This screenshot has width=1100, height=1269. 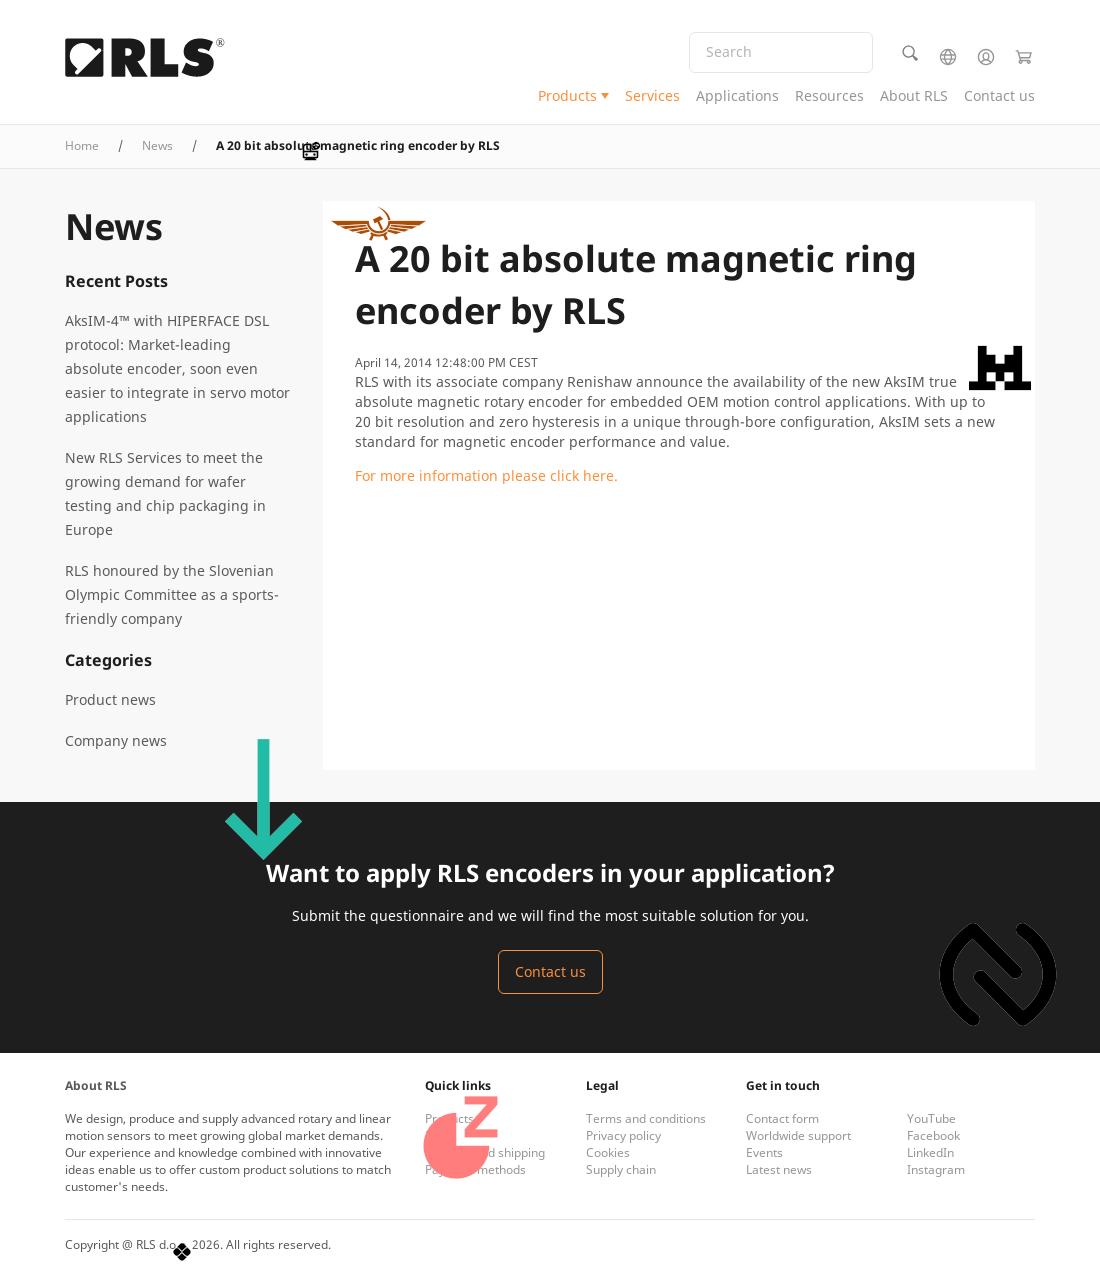 I want to click on tap to enable NFC connectivity, so click(x=997, y=974).